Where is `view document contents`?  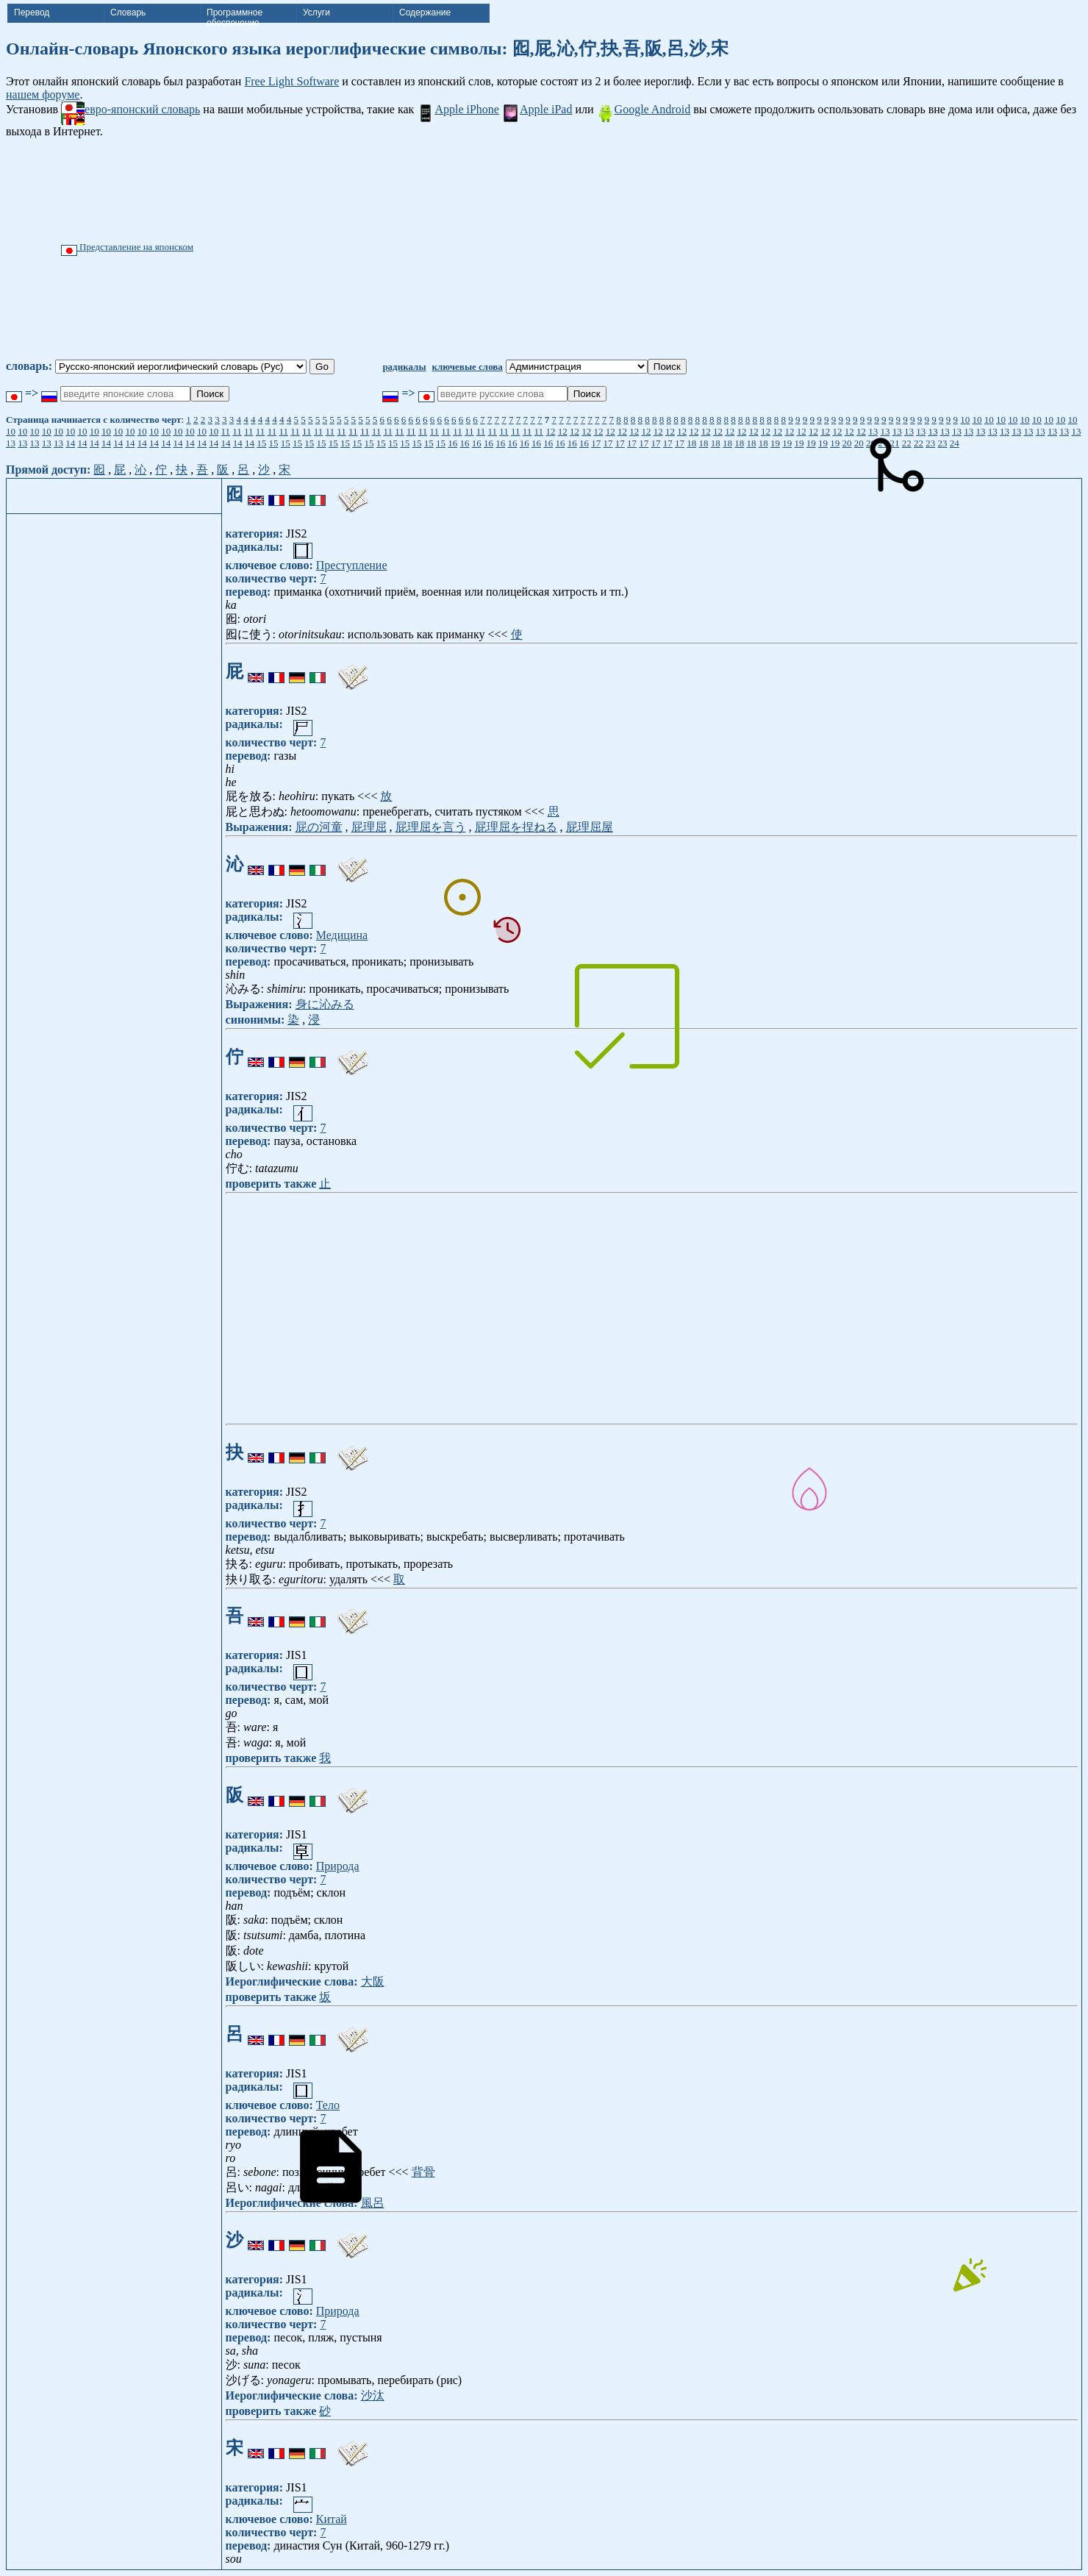 view document contents is located at coordinates (331, 2166).